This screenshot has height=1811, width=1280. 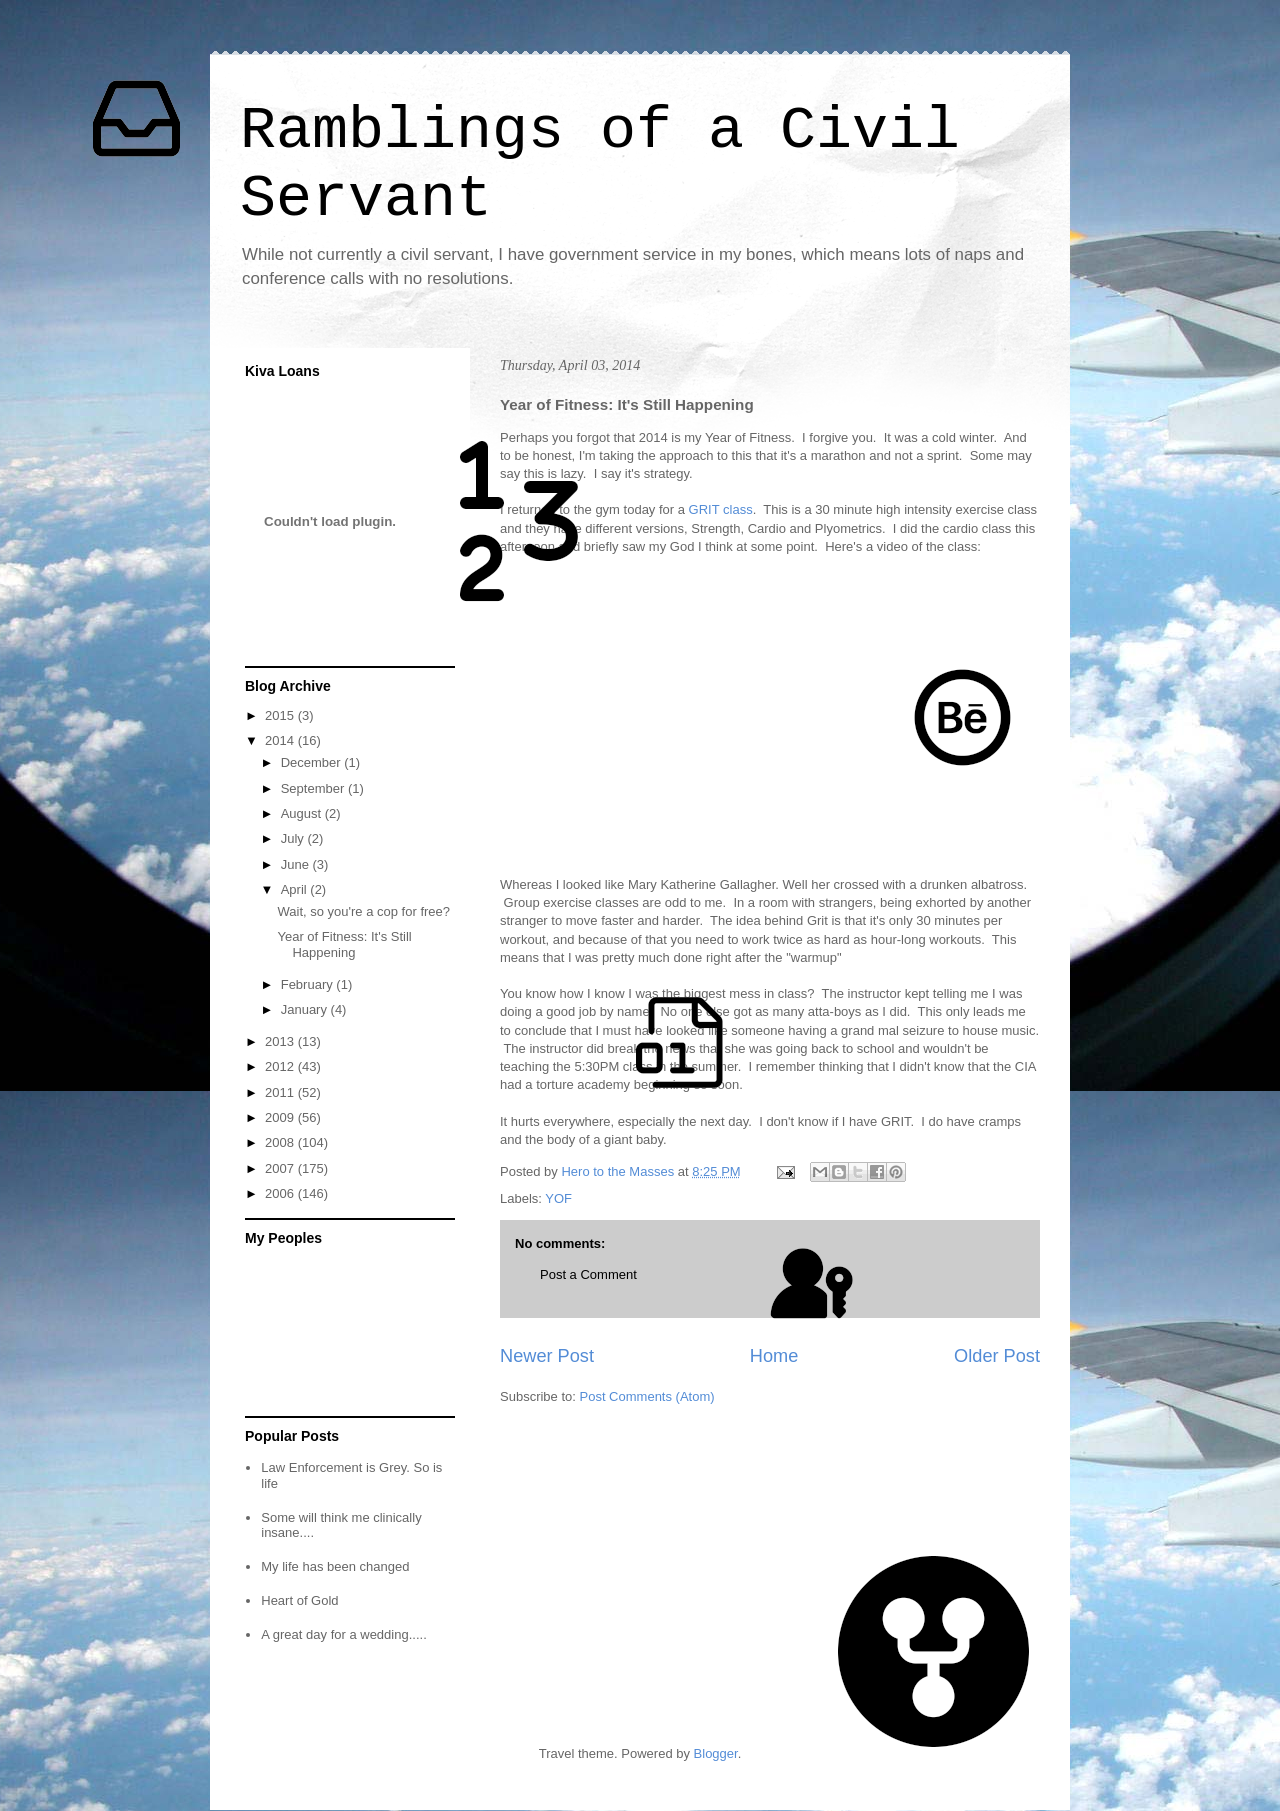 What do you see at coordinates (962, 717) in the screenshot?
I see `visit Behance profile` at bounding box center [962, 717].